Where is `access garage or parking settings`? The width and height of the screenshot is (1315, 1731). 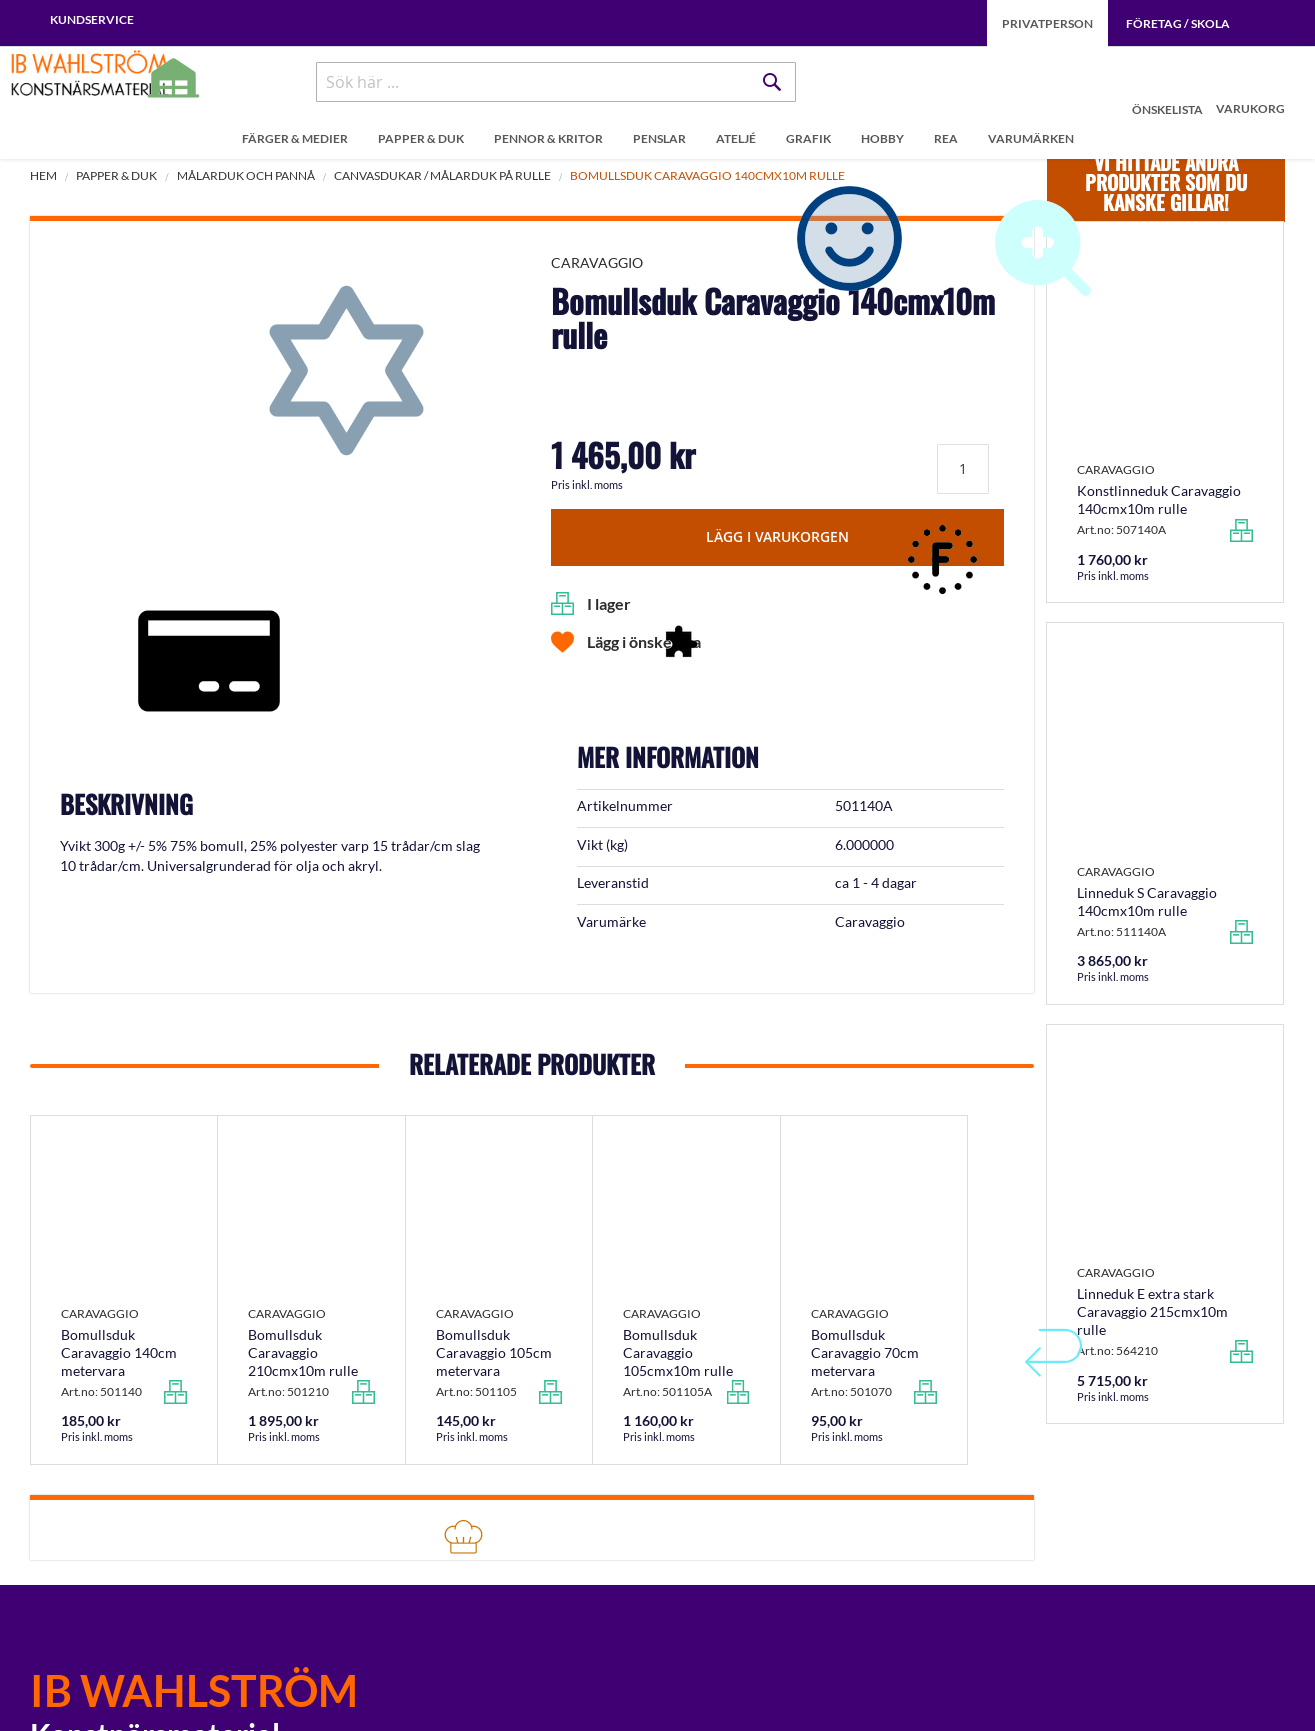 access garage or parking settings is located at coordinates (173, 80).